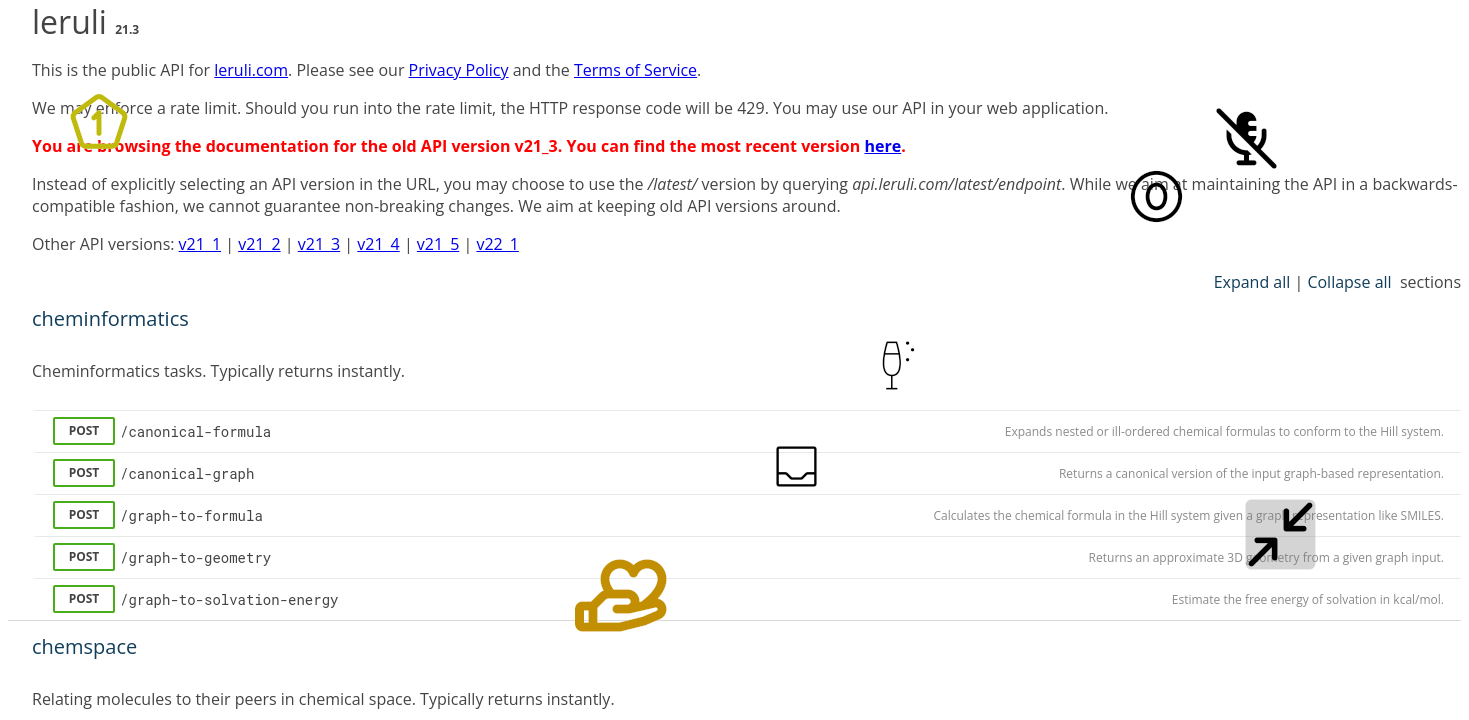 This screenshot has width=1469, height=720. I want to click on access your inbox or message tray, so click(796, 466).